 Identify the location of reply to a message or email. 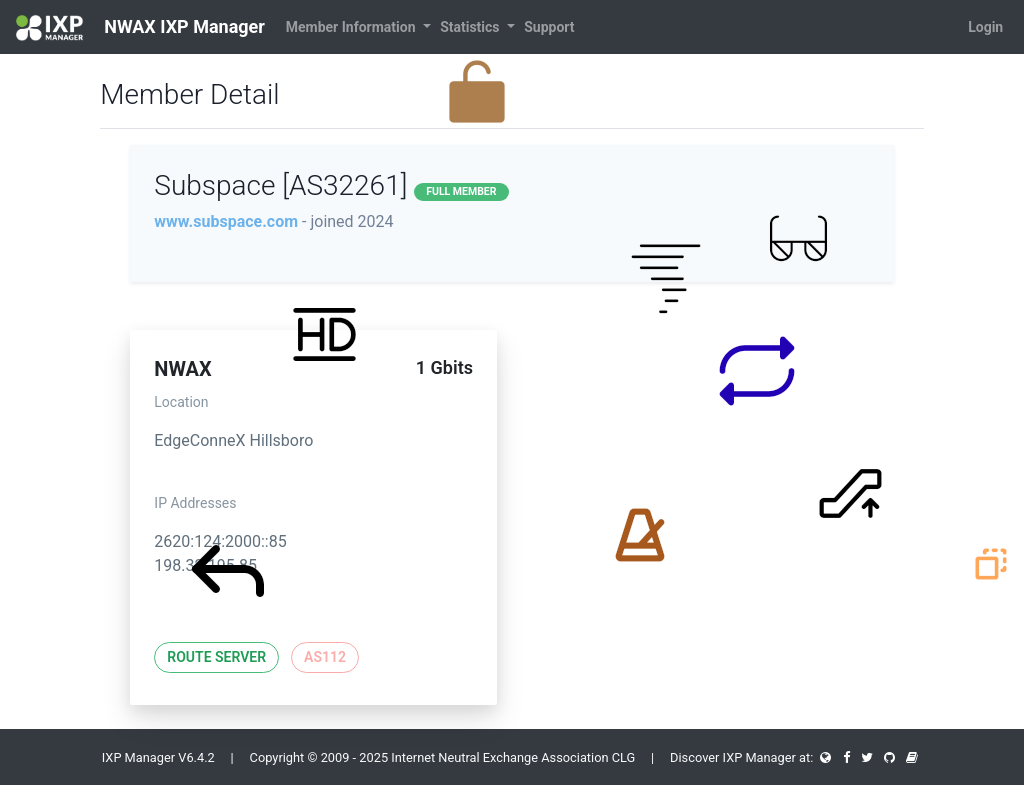
(228, 569).